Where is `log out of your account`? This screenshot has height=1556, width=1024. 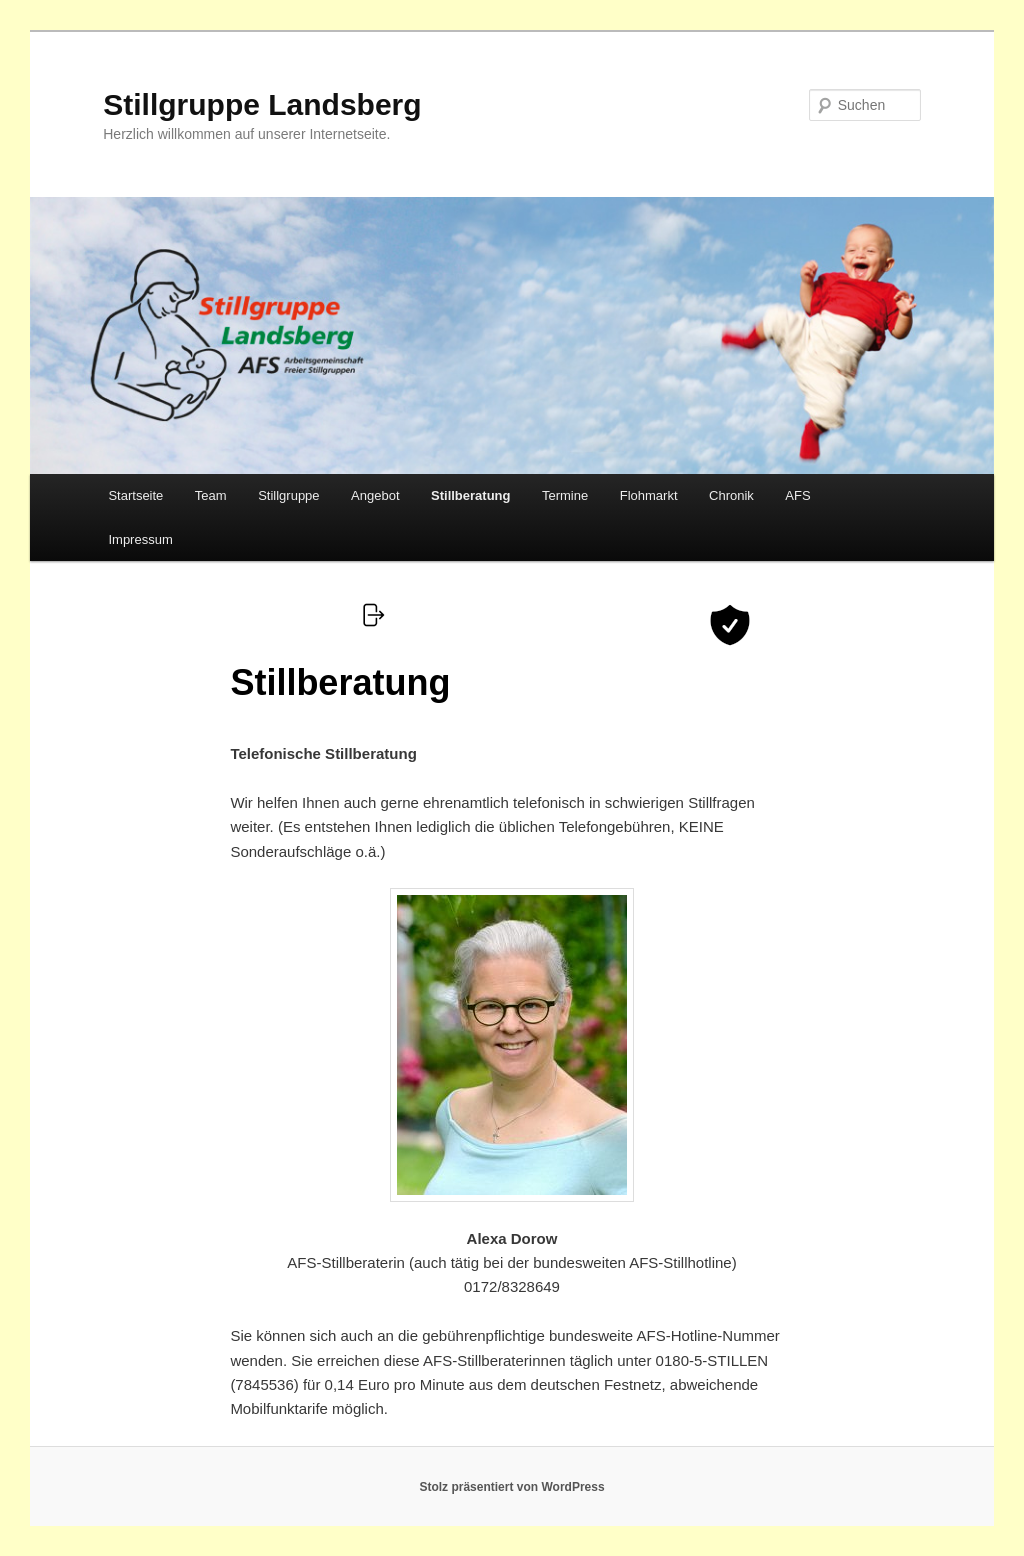 log out of your account is located at coordinates (372, 615).